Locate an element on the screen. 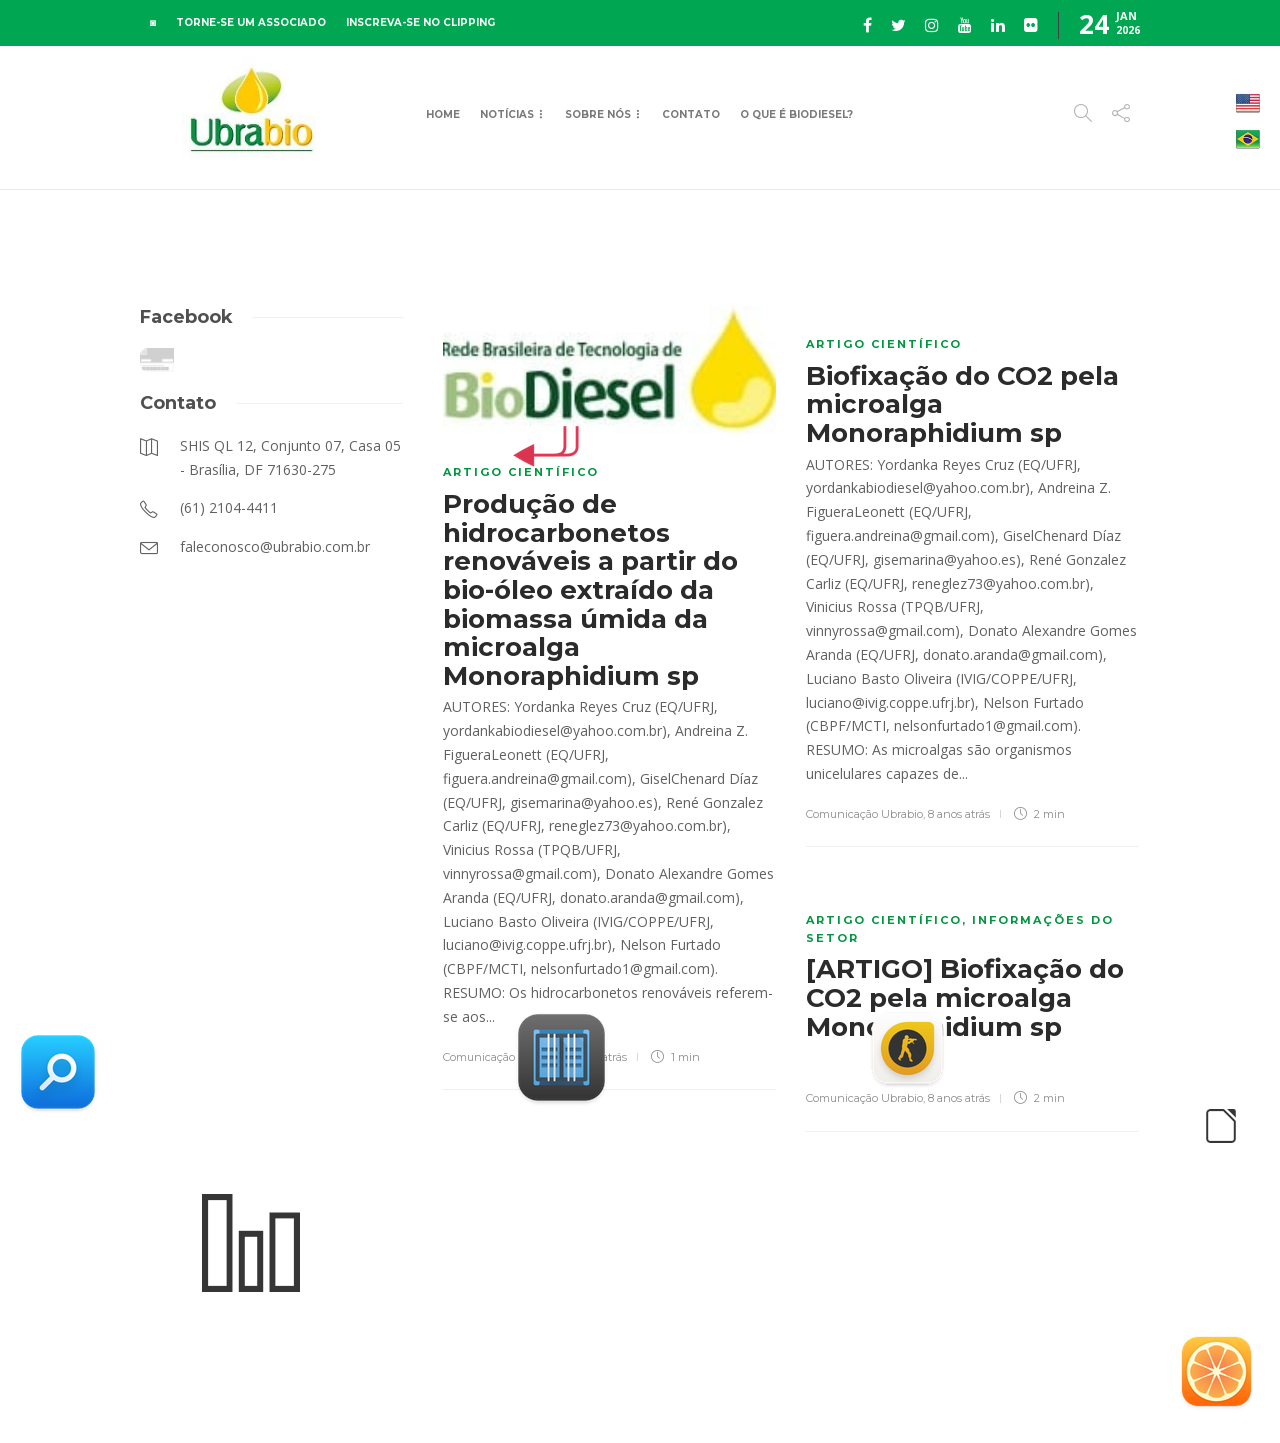 The width and height of the screenshot is (1280, 1443). view statistics or analytics is located at coordinates (251, 1243).